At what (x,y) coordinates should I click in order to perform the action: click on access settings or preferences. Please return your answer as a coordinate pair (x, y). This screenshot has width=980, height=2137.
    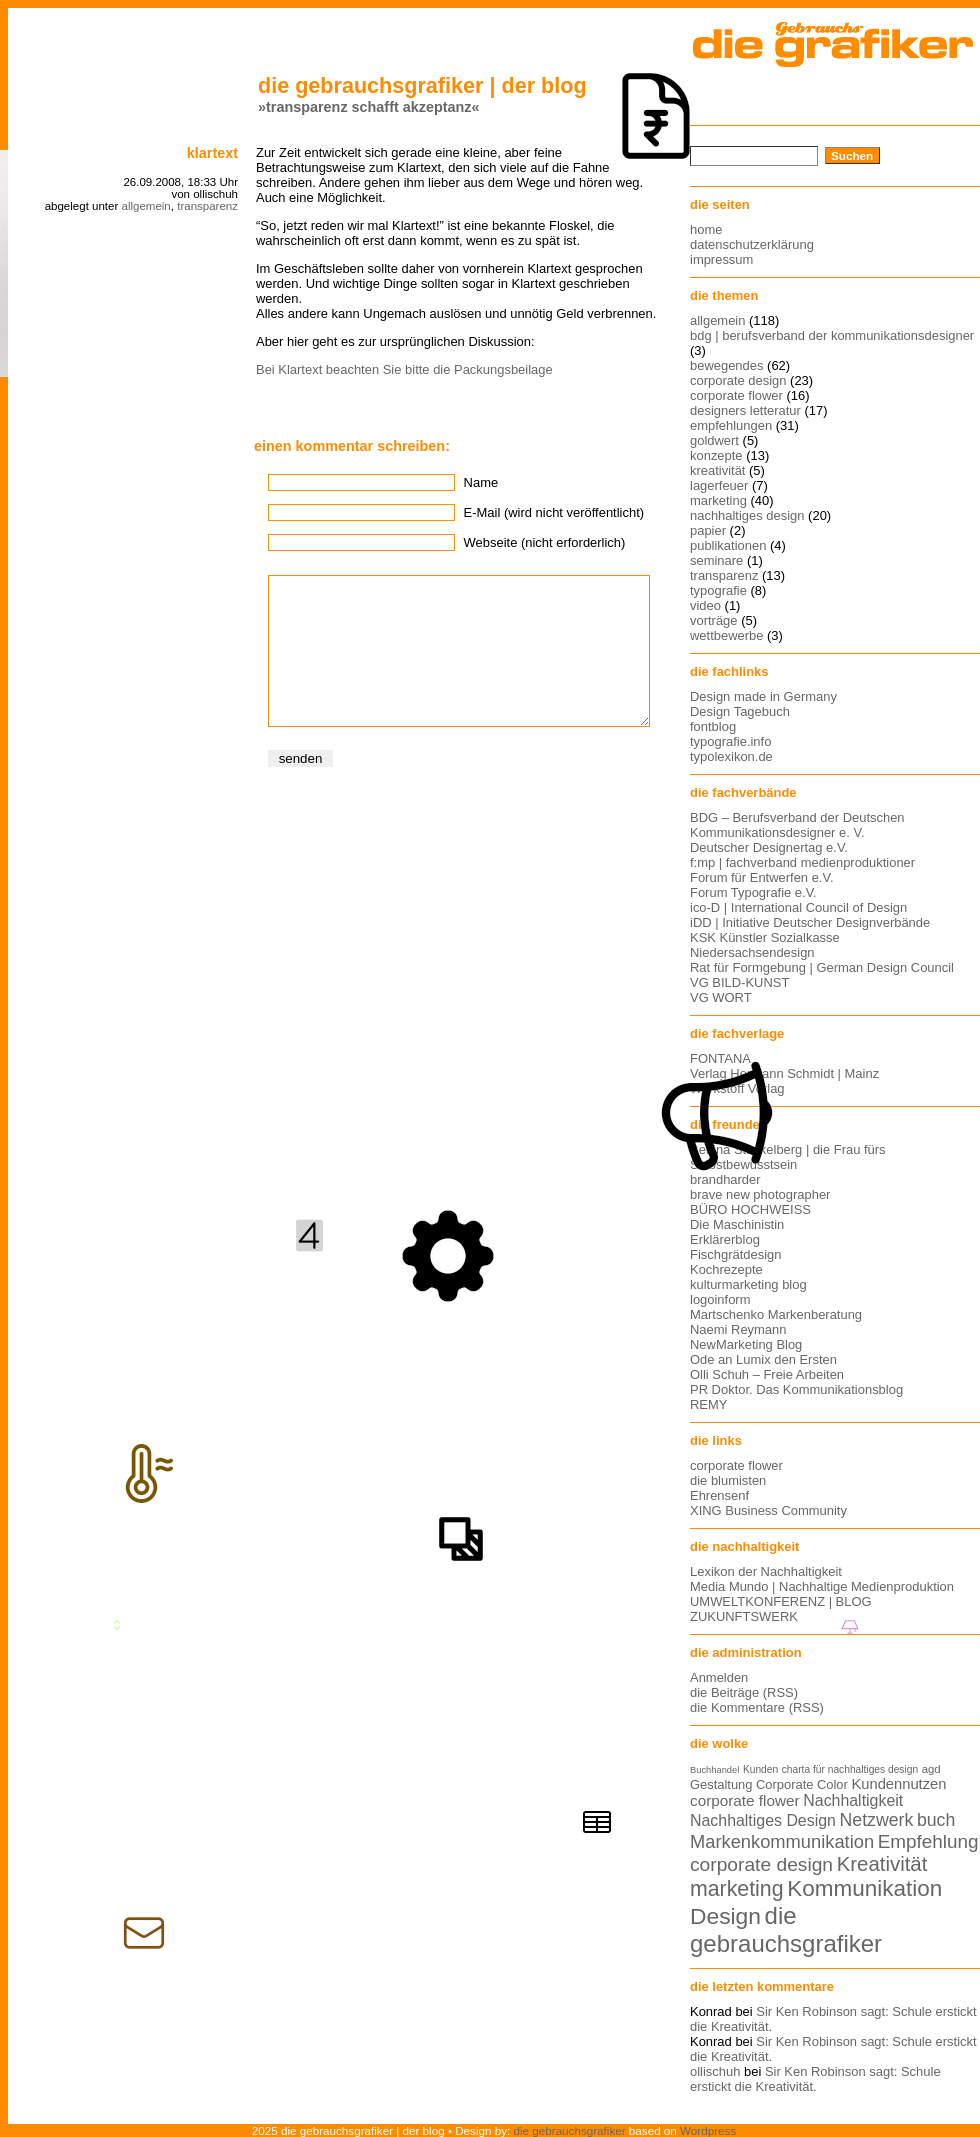
    Looking at the image, I should click on (448, 1256).